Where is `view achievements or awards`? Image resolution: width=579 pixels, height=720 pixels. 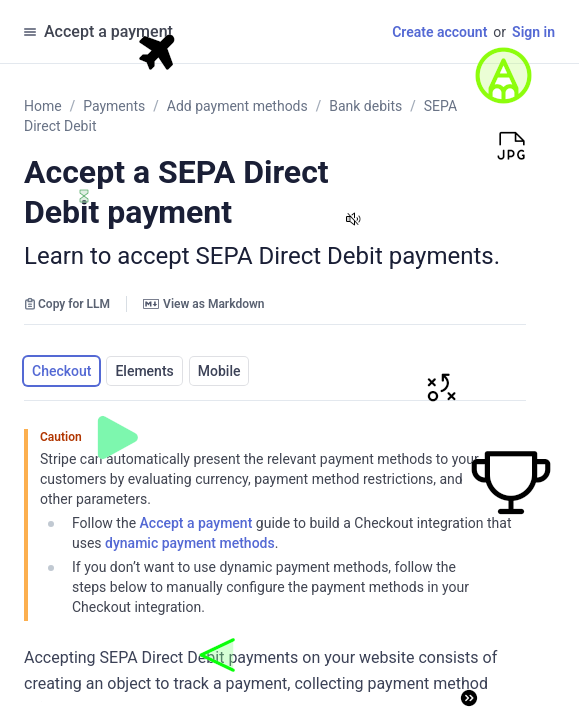
view achievements or awards is located at coordinates (511, 480).